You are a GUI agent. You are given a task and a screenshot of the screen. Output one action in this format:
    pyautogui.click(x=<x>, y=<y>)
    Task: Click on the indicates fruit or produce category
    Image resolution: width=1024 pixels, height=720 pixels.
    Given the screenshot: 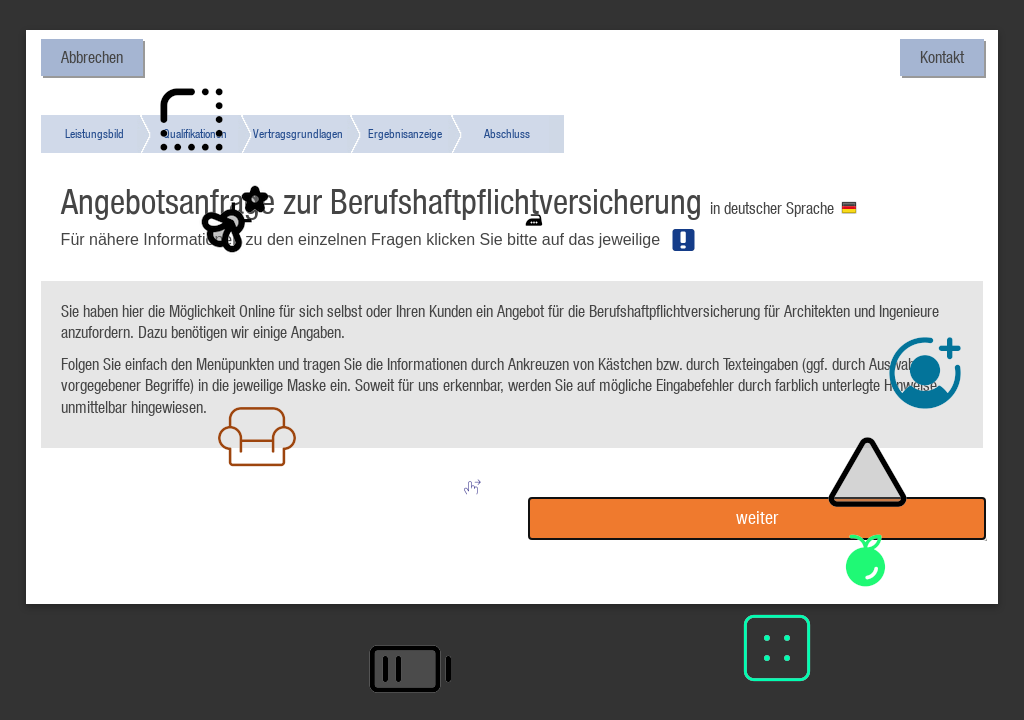 What is the action you would take?
    pyautogui.click(x=865, y=561)
    